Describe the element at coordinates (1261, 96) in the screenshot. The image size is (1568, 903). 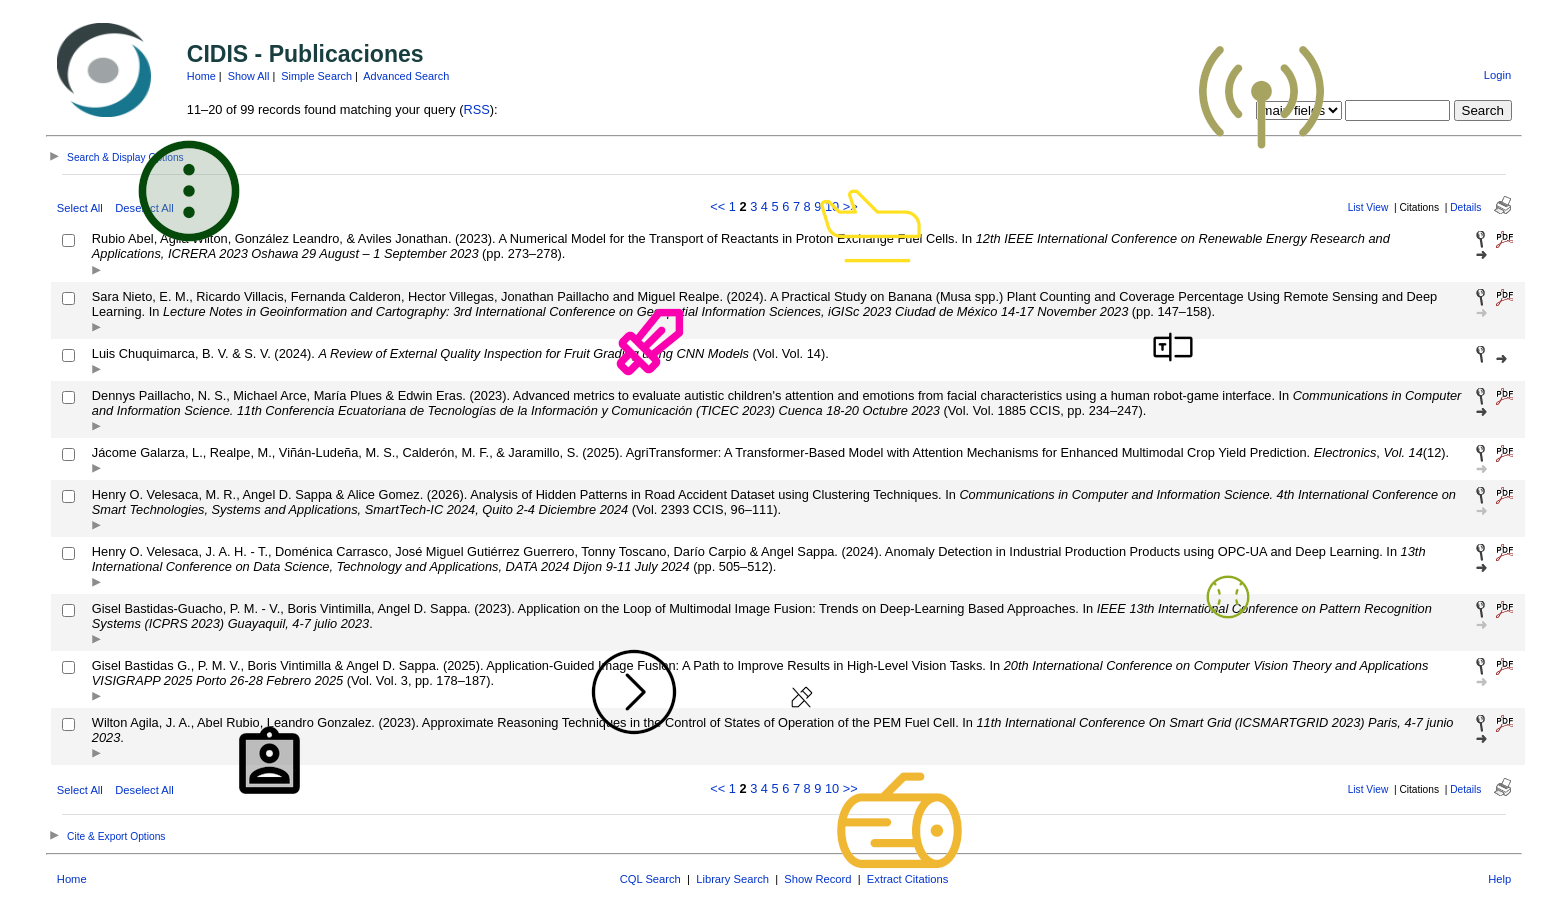
I see `start a live broadcast or stream` at that location.